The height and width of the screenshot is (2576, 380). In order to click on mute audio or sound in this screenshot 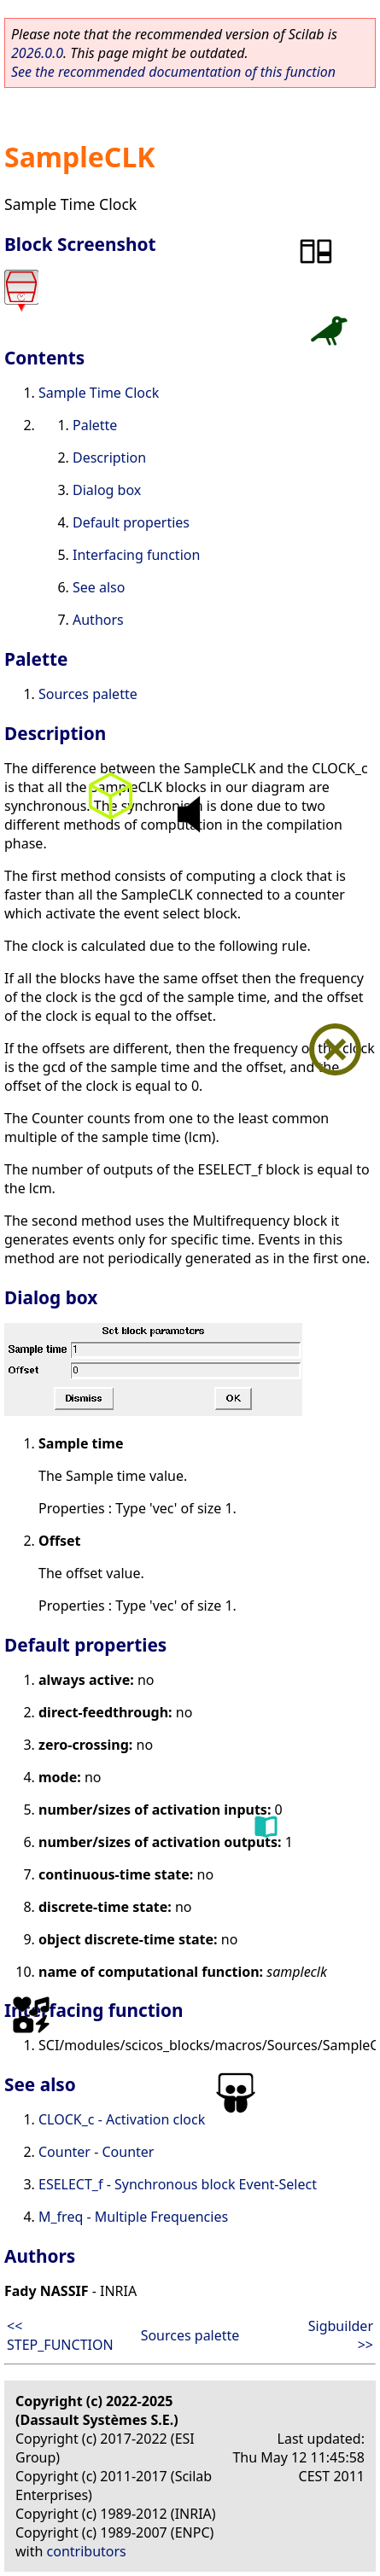, I will do `click(189, 814)`.